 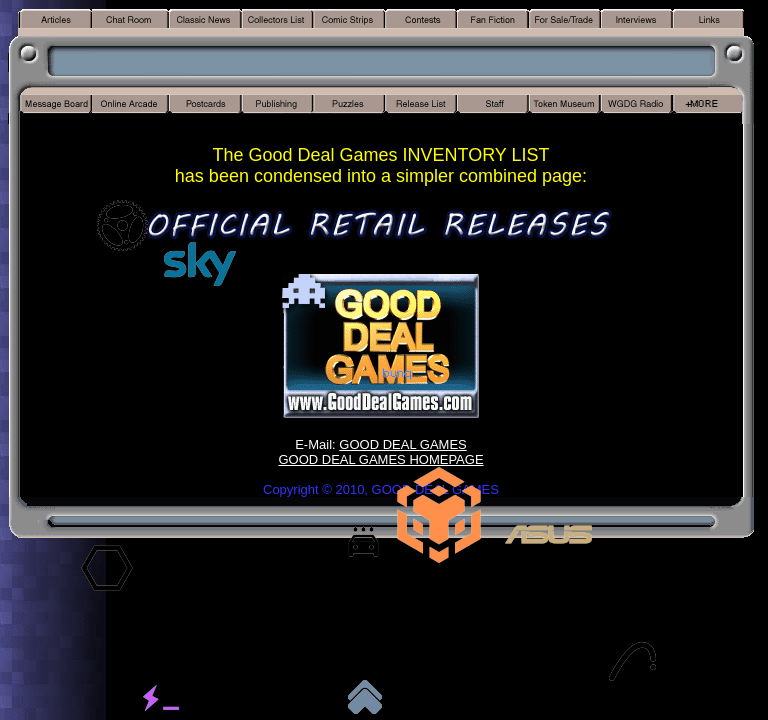 I want to click on sky brand logo, so click(x=200, y=264).